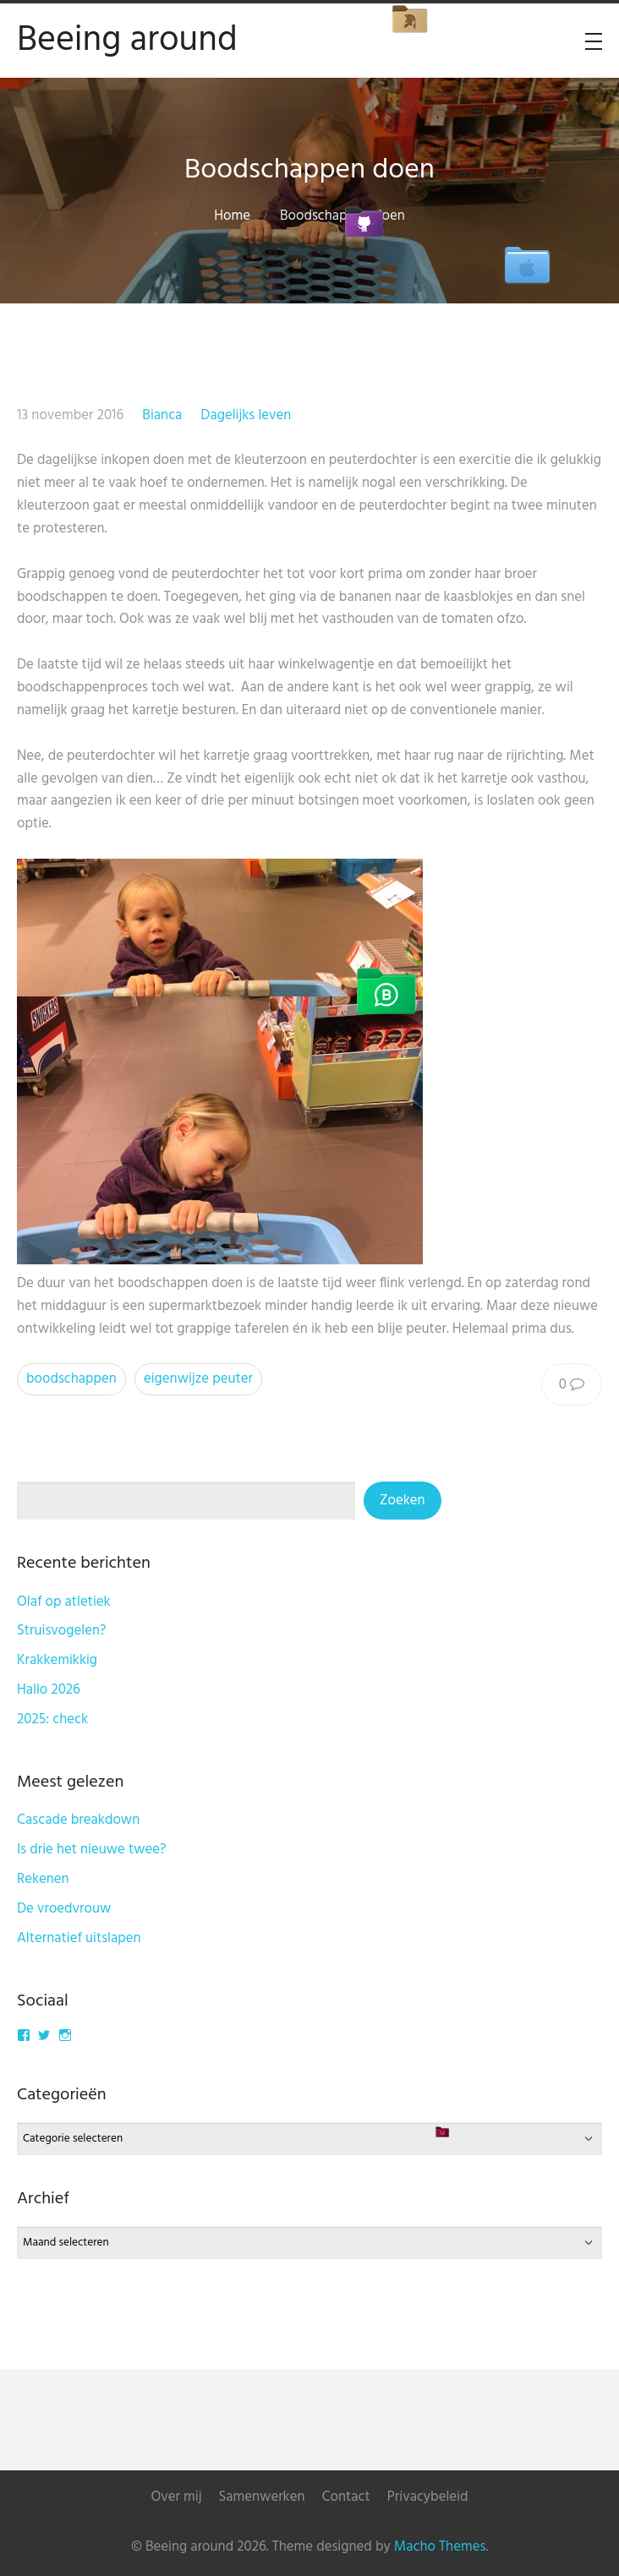 The height and width of the screenshot is (2576, 619). Describe the element at coordinates (386, 992) in the screenshot. I see `folder containing whatsapp business files and data` at that location.